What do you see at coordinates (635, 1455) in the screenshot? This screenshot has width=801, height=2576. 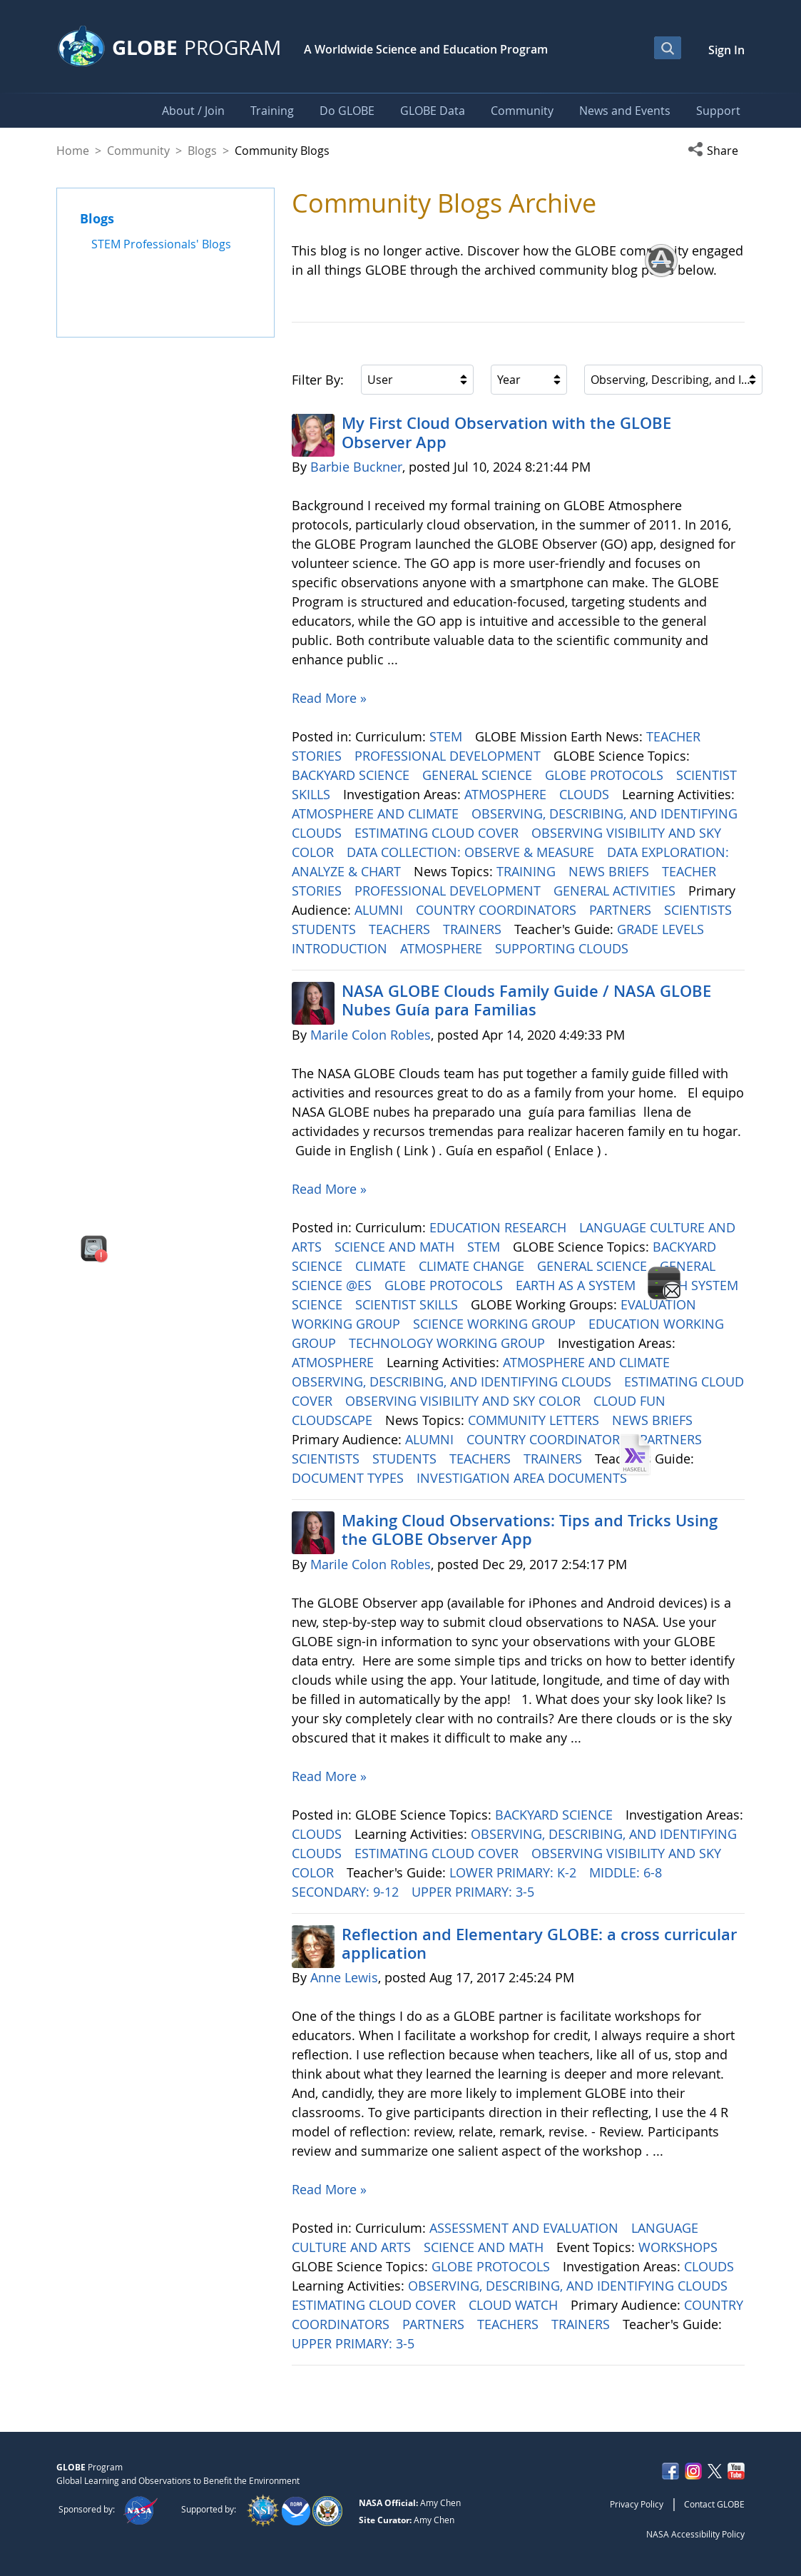 I see `a haskell source code file` at bounding box center [635, 1455].